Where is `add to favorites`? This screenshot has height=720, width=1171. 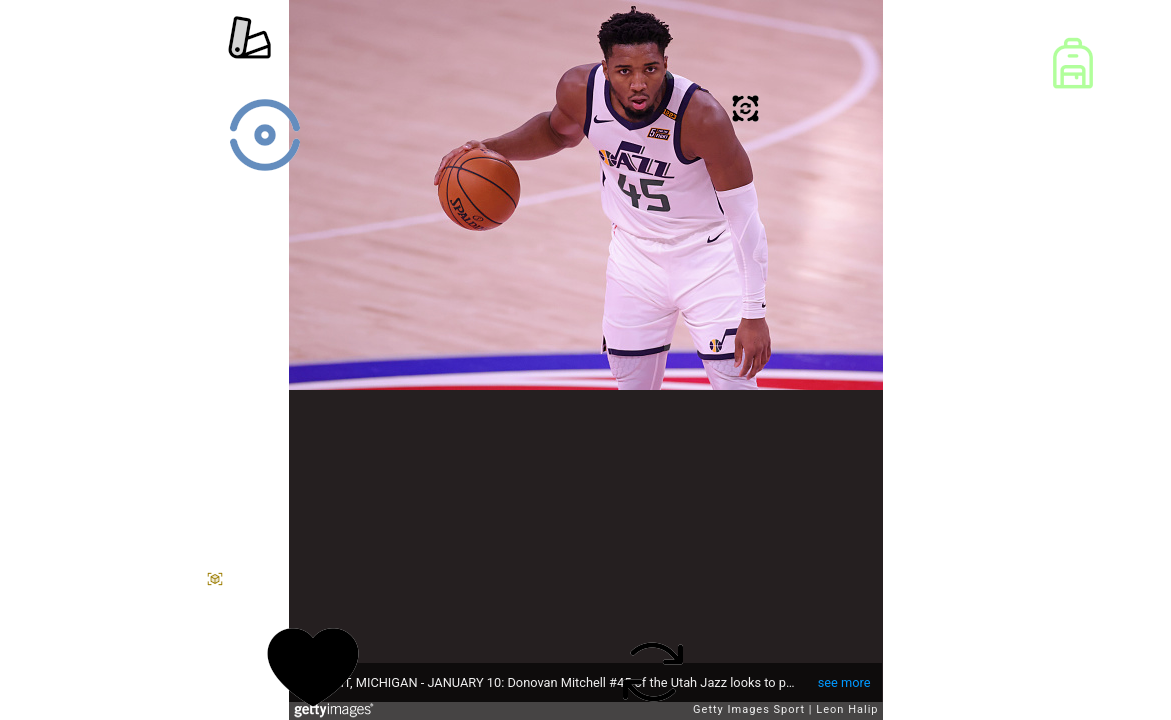
add to favorites is located at coordinates (313, 664).